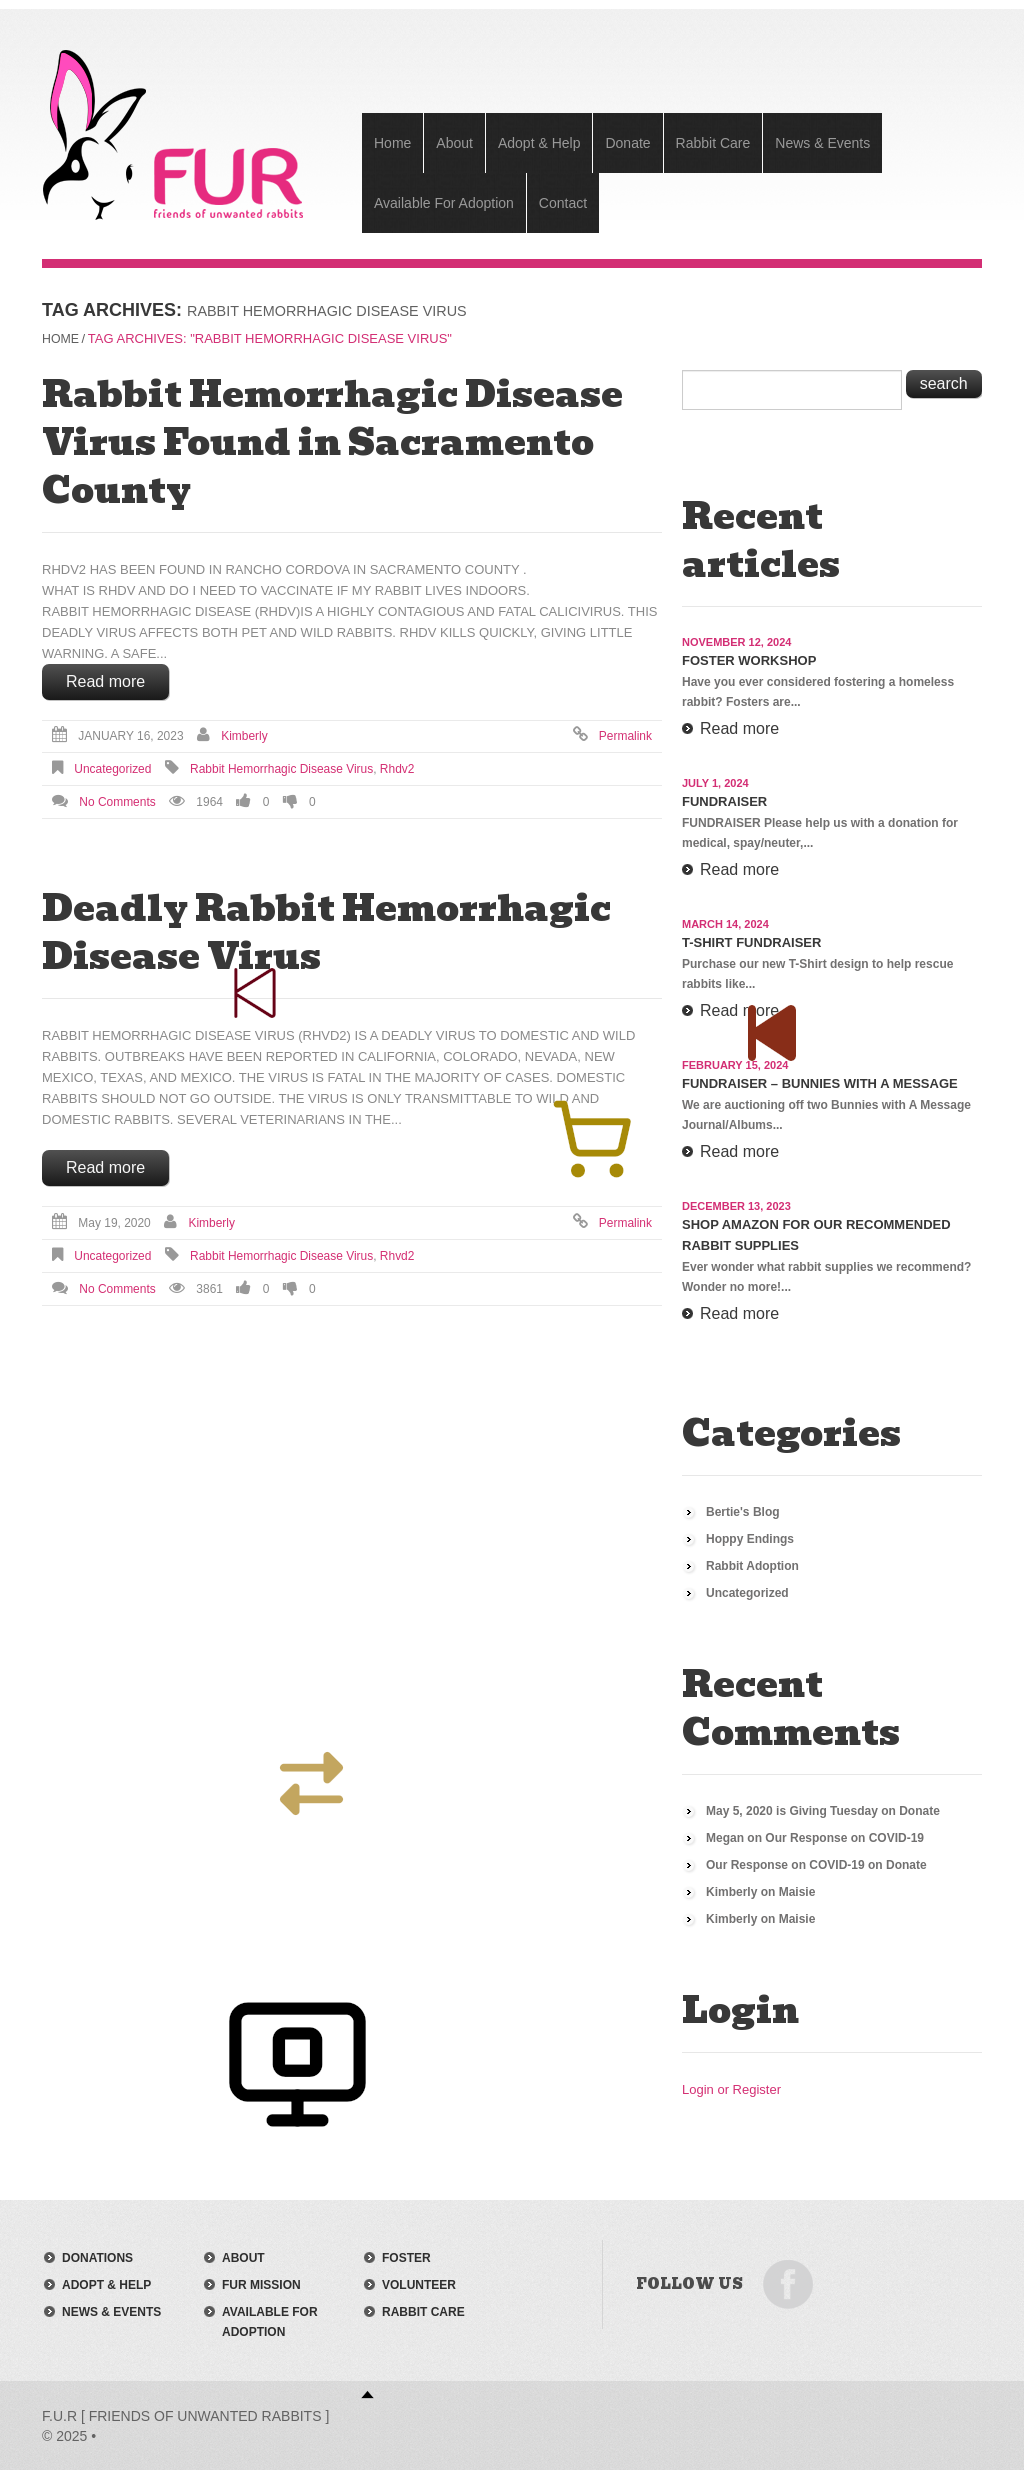 The image size is (1024, 2470). I want to click on collapse an expanded section or menu, so click(367, 2394).